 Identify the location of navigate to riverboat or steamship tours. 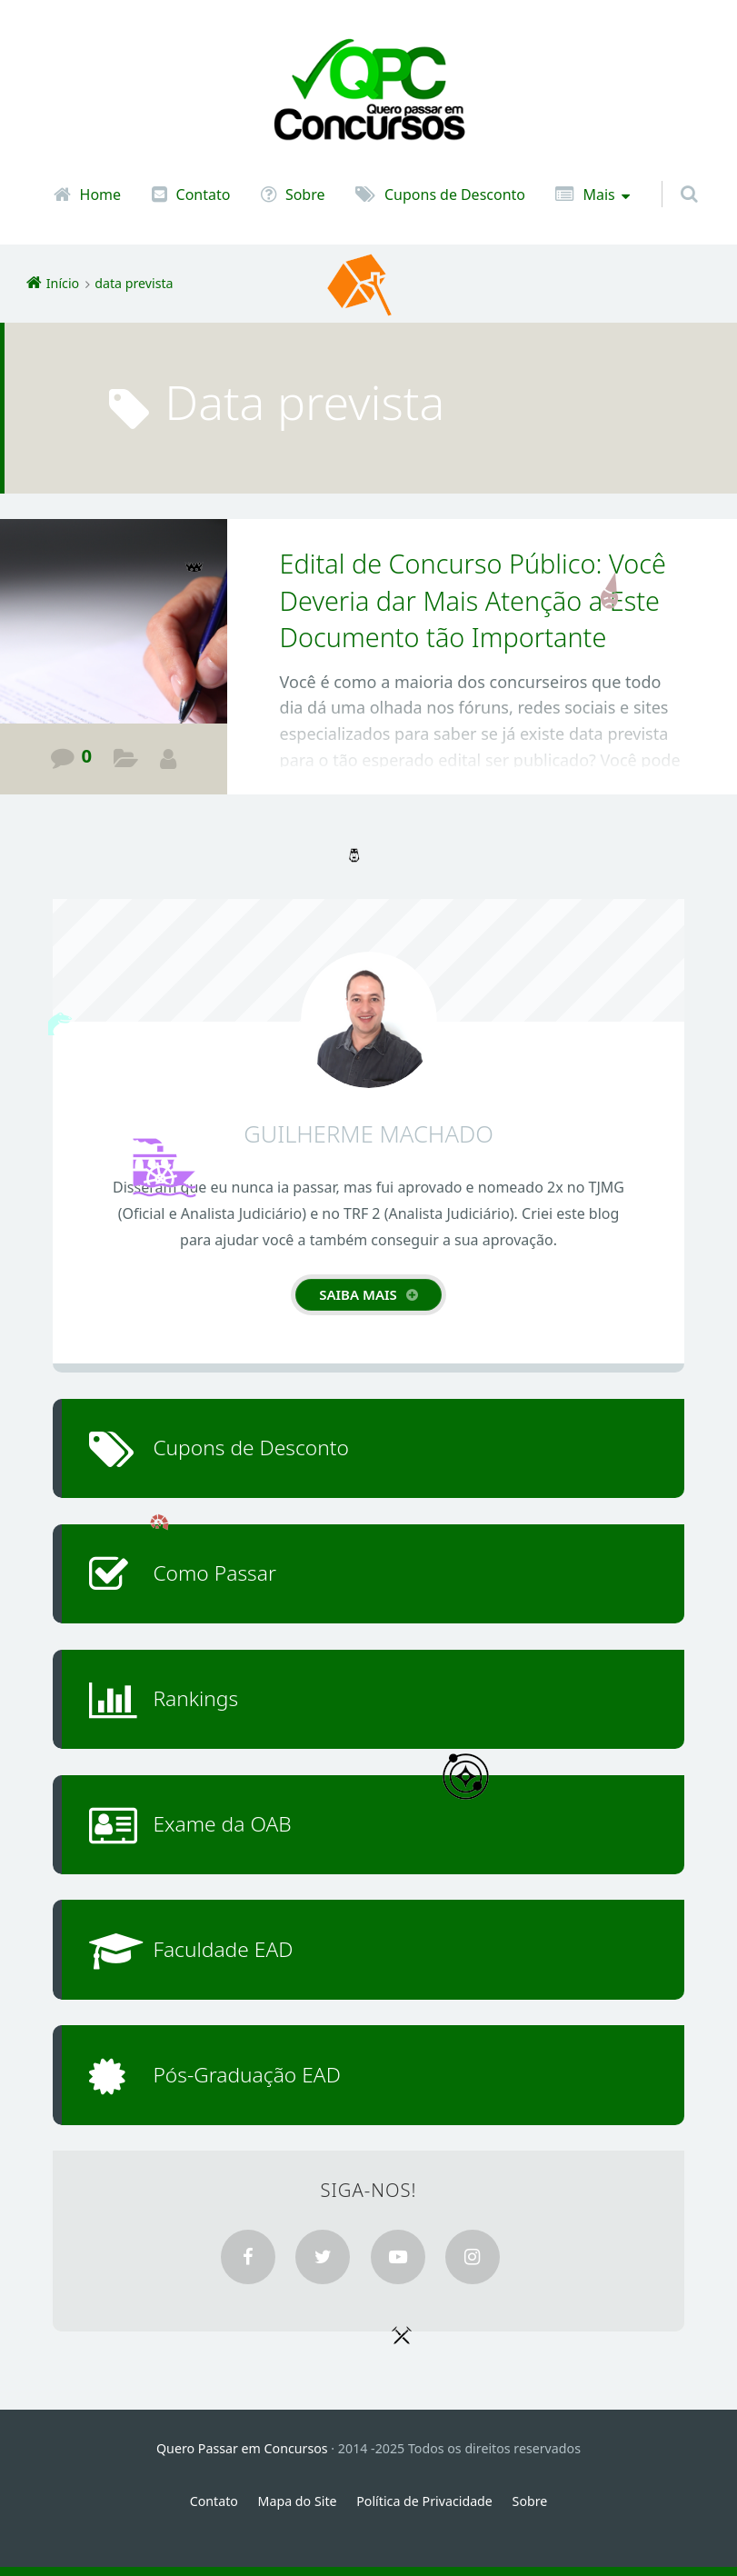
(164, 1170).